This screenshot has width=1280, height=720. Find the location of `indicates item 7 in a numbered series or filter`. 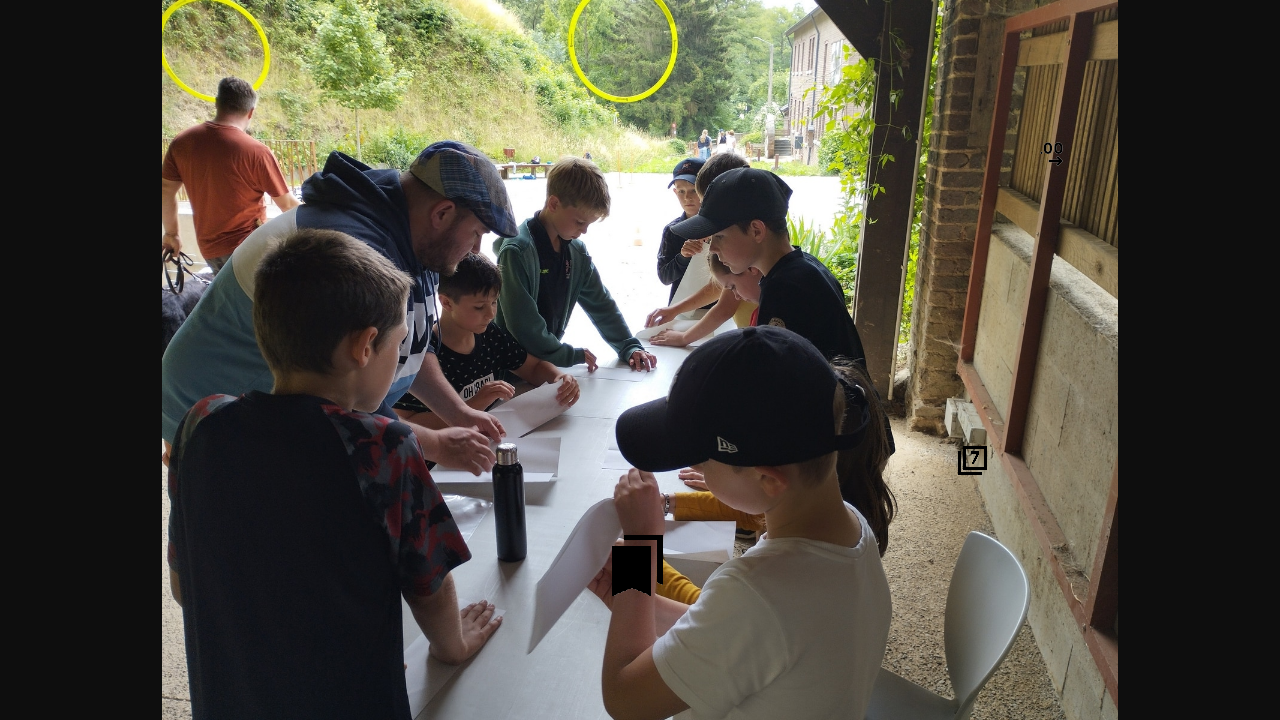

indicates item 7 in a numbered series or filter is located at coordinates (972, 460).